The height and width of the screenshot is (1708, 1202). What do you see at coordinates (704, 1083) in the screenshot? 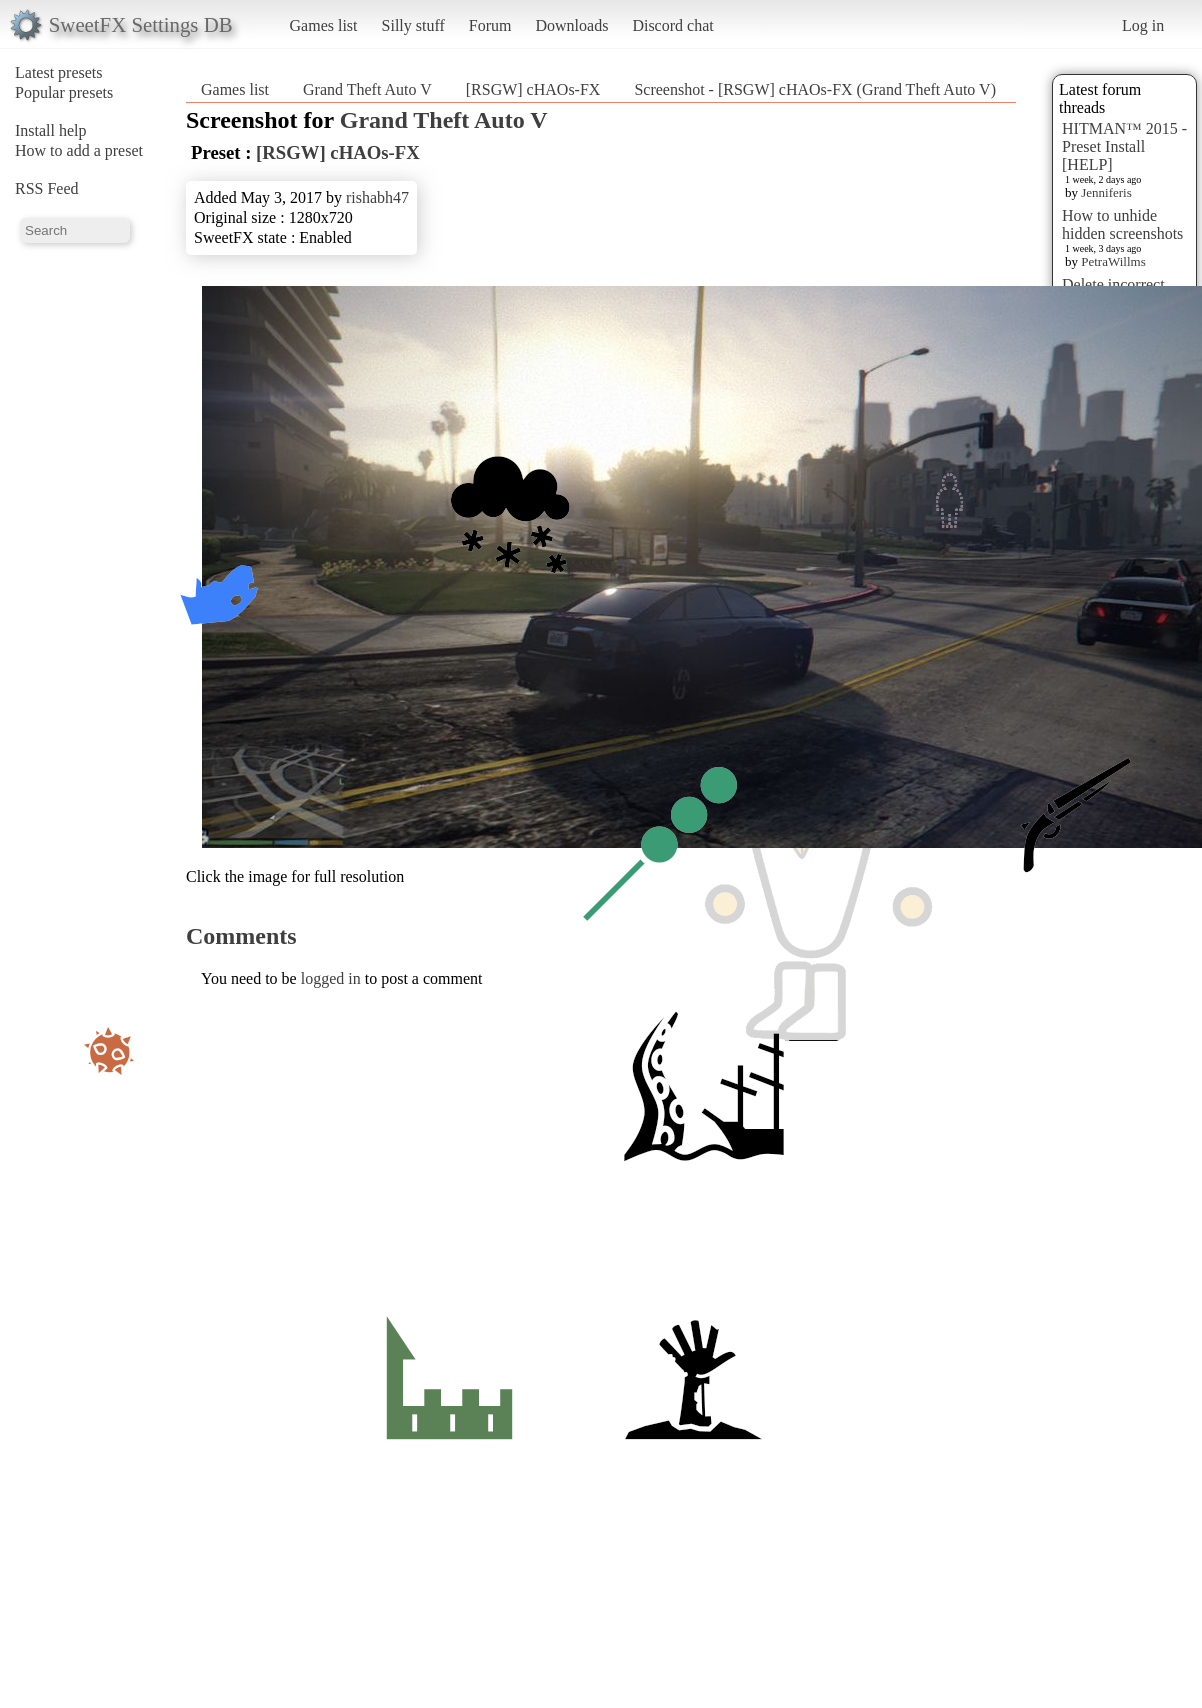
I see `sea monster encounter or kraken attack event` at bounding box center [704, 1083].